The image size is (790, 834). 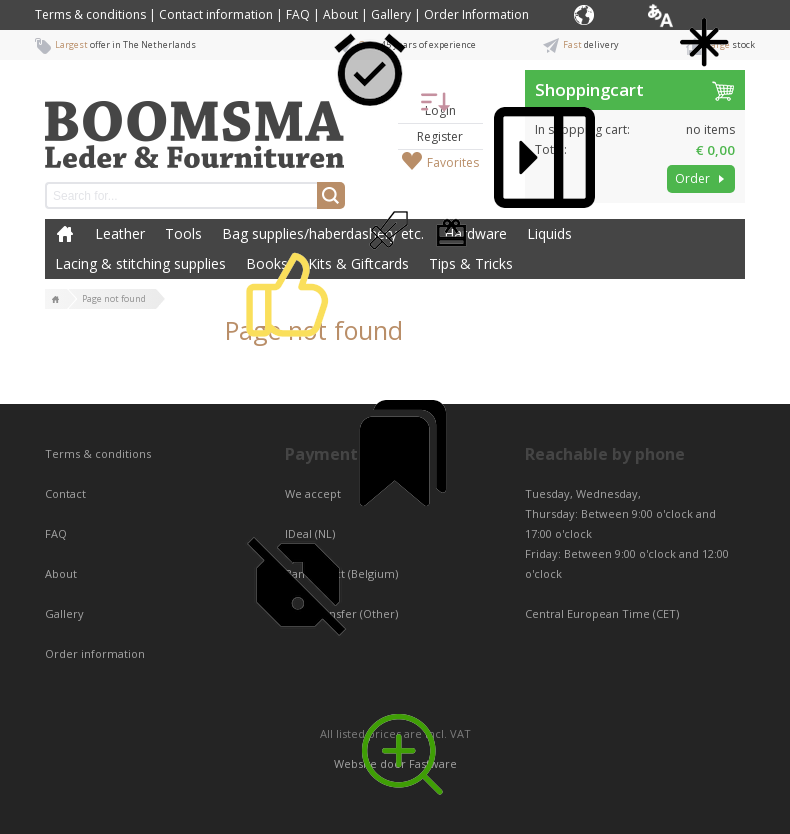 What do you see at coordinates (705, 43) in the screenshot?
I see `indicates a featured or highlighted item` at bounding box center [705, 43].